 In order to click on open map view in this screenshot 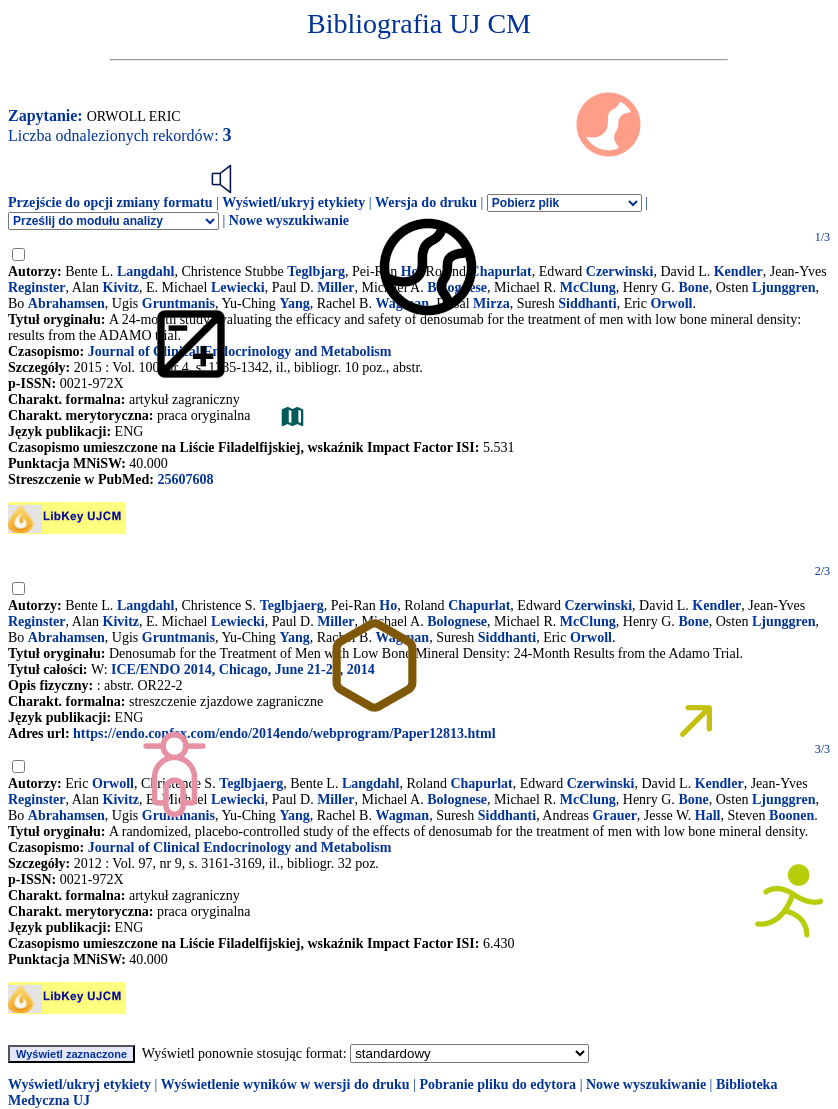, I will do `click(292, 416)`.